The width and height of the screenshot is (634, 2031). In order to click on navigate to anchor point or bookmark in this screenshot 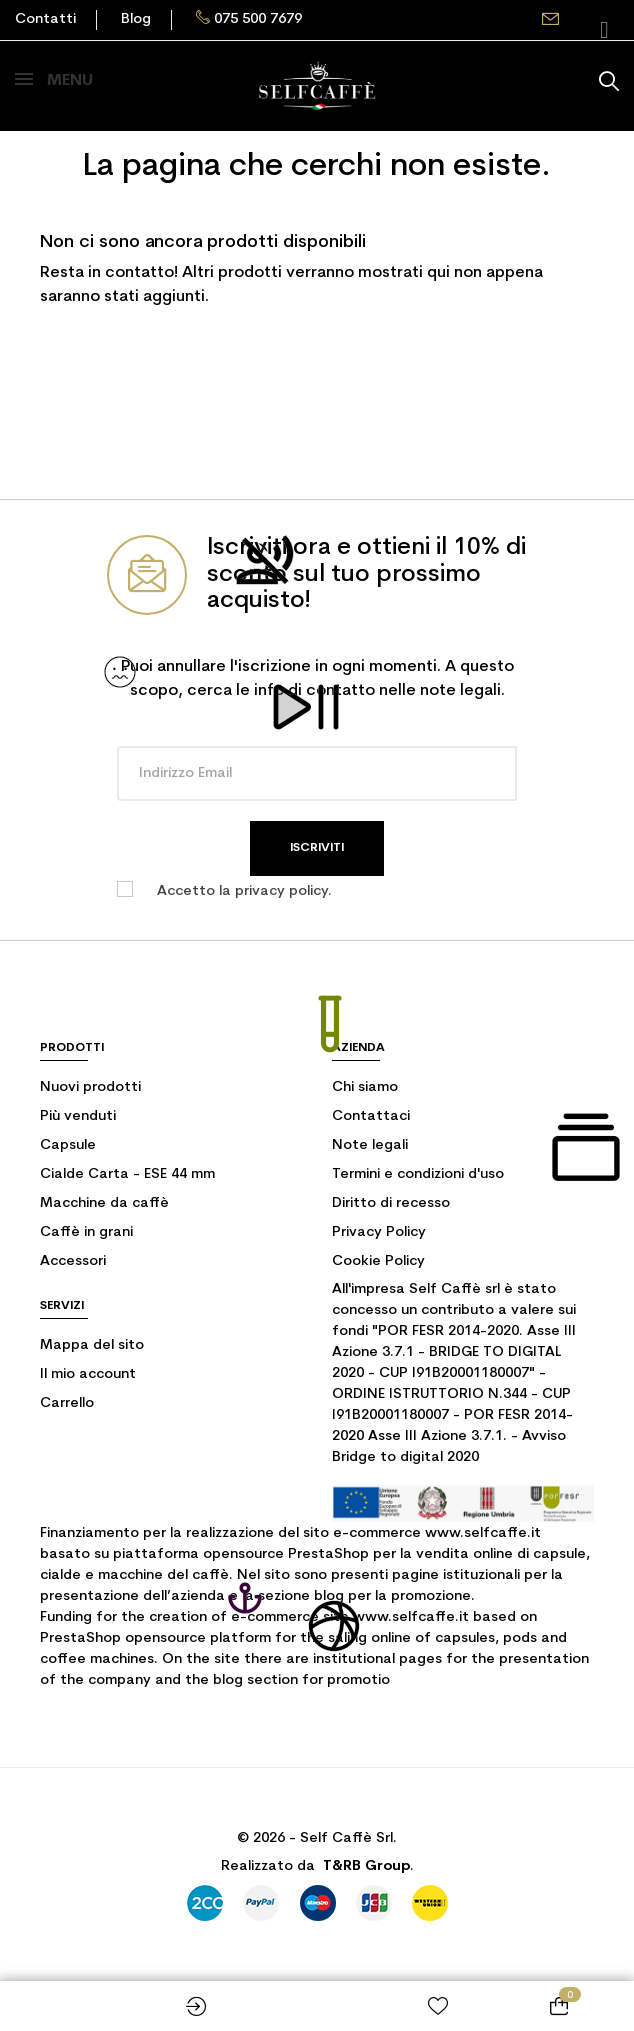, I will do `click(245, 1598)`.